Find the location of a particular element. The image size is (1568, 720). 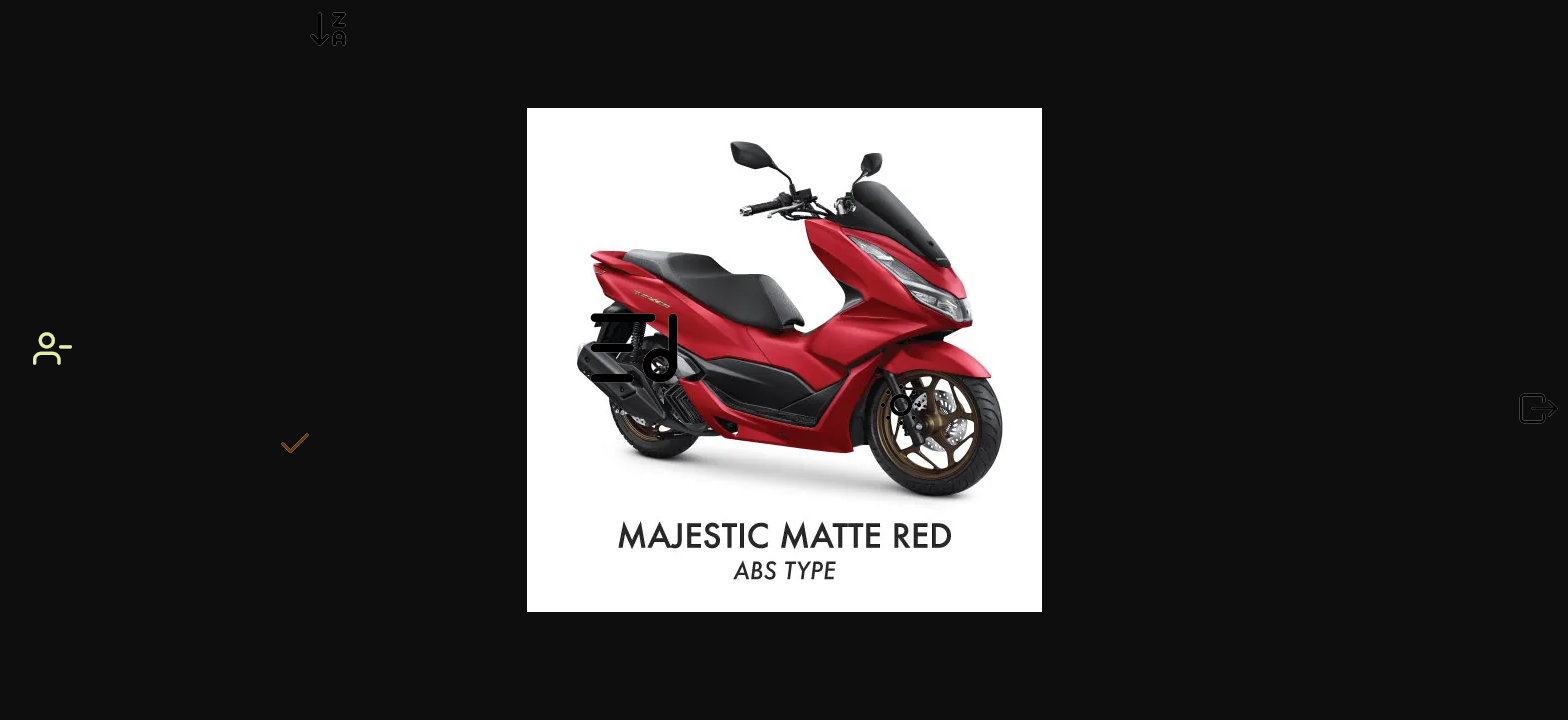

sort items in reverse alphabetical order (Z to A) is located at coordinates (329, 29).